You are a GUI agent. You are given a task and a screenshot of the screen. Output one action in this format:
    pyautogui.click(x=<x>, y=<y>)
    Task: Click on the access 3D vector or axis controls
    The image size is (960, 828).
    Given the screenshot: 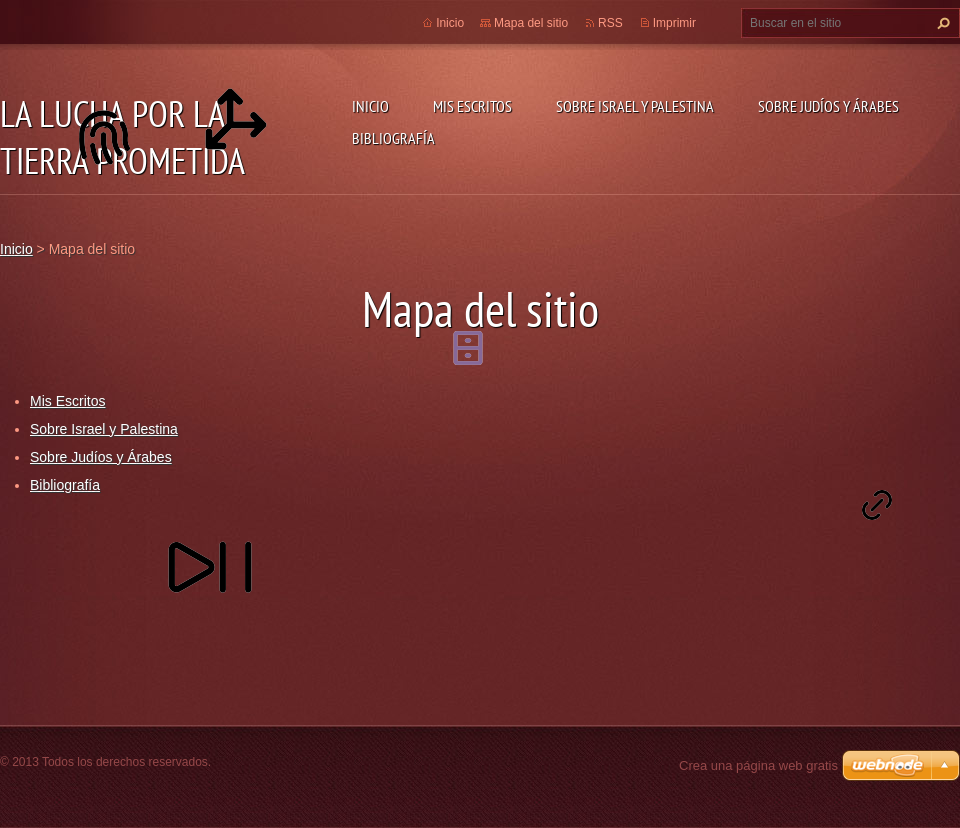 What is the action you would take?
    pyautogui.click(x=232, y=122)
    